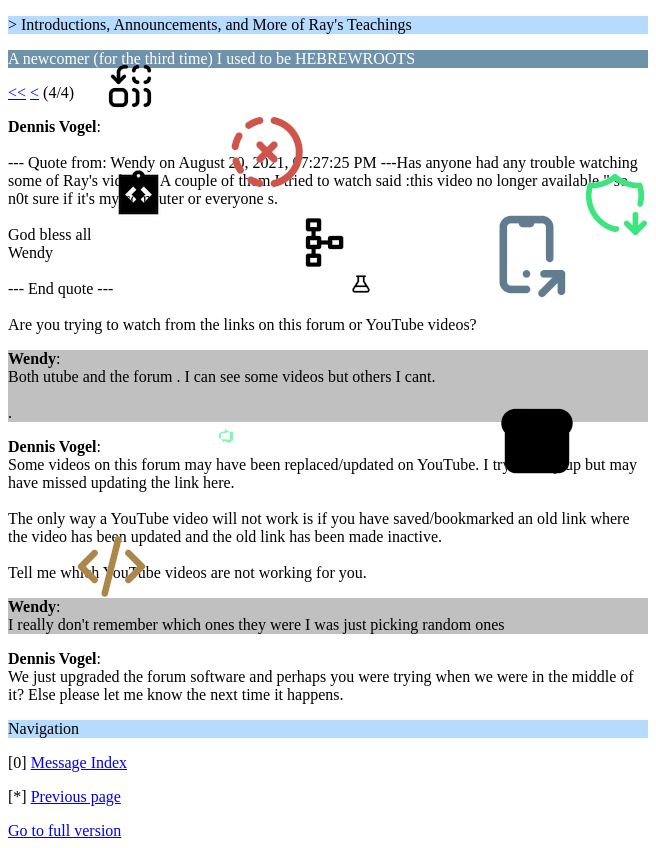  I want to click on access experimental or beta features, so click(361, 284).